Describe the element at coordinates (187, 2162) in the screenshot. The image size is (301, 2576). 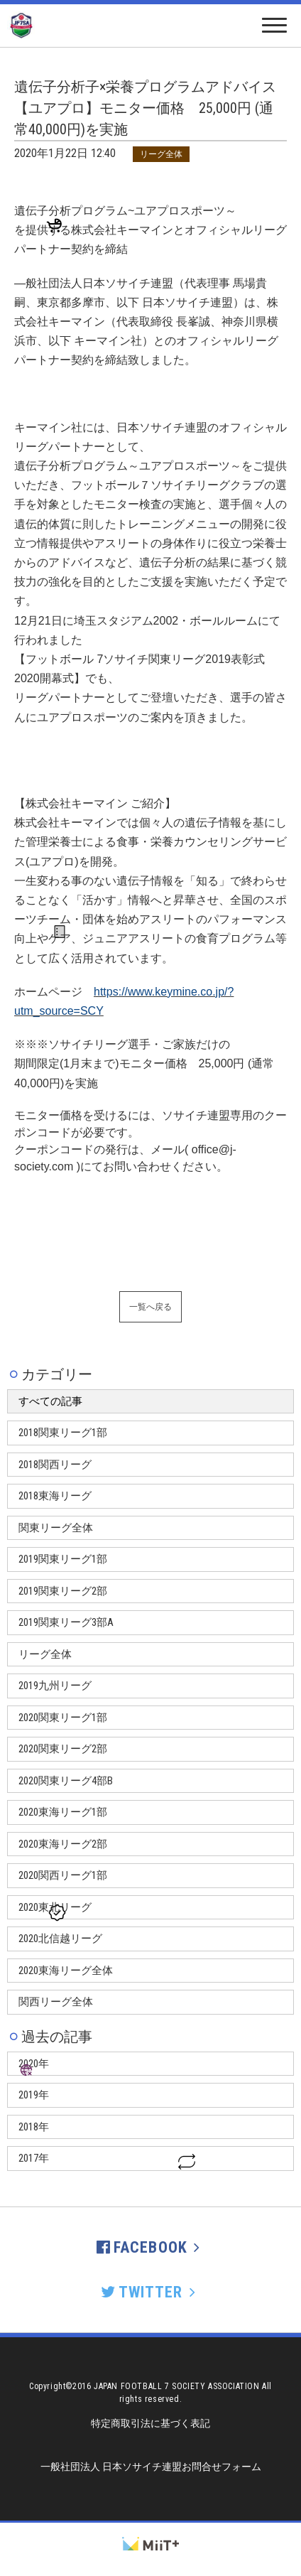
I see `enable repeat mode for media playback` at that location.